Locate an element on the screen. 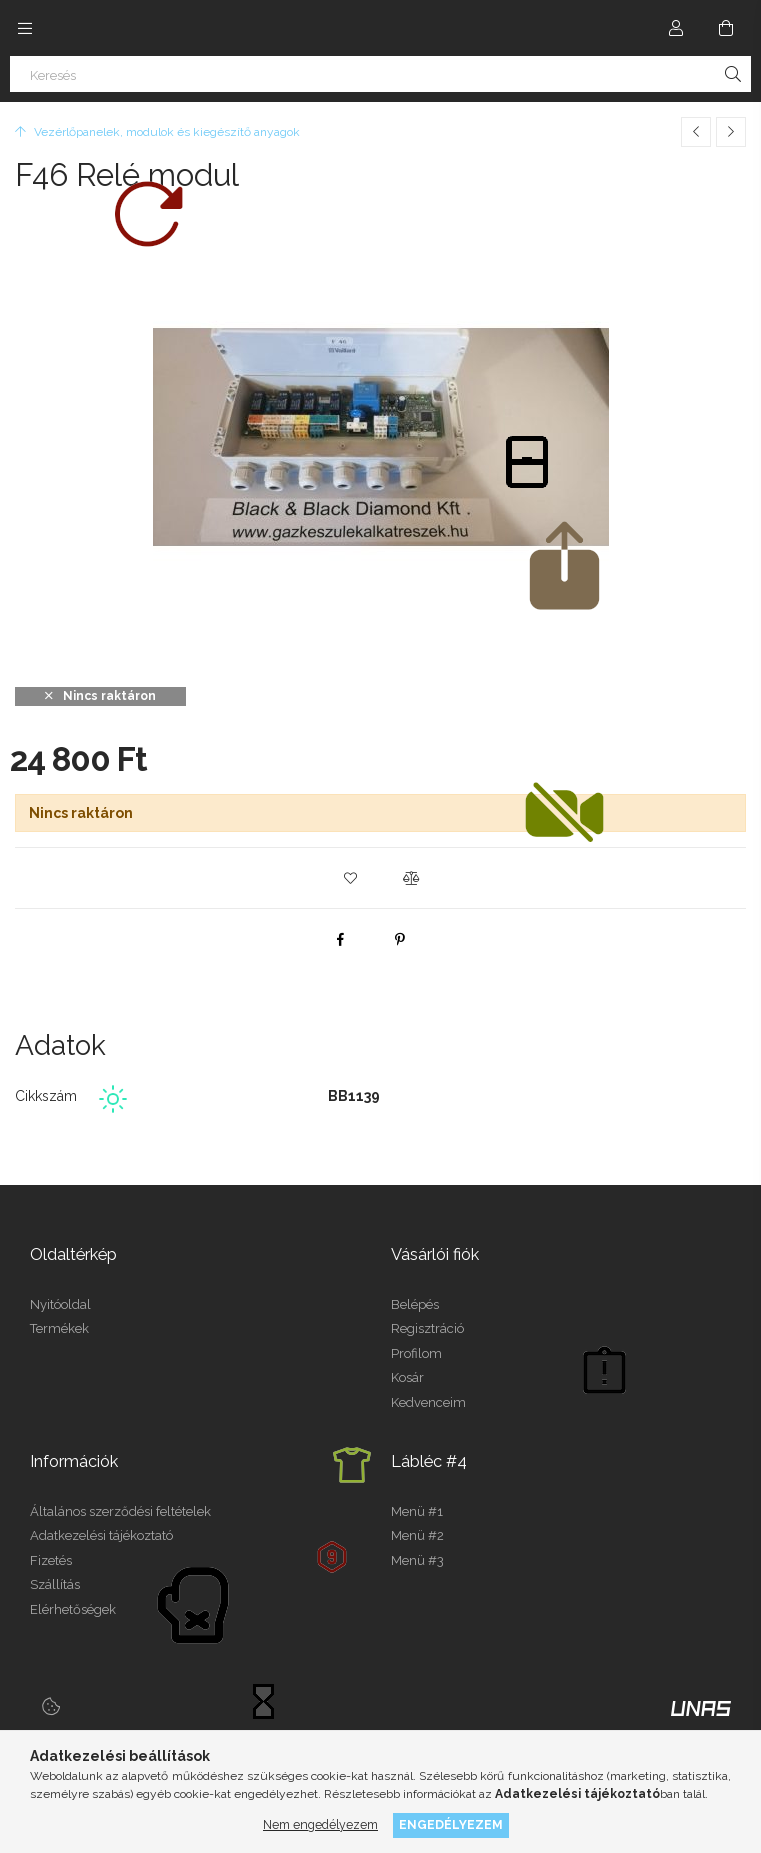 This screenshot has height=1853, width=761. refresh or reload the current page is located at coordinates (150, 214).